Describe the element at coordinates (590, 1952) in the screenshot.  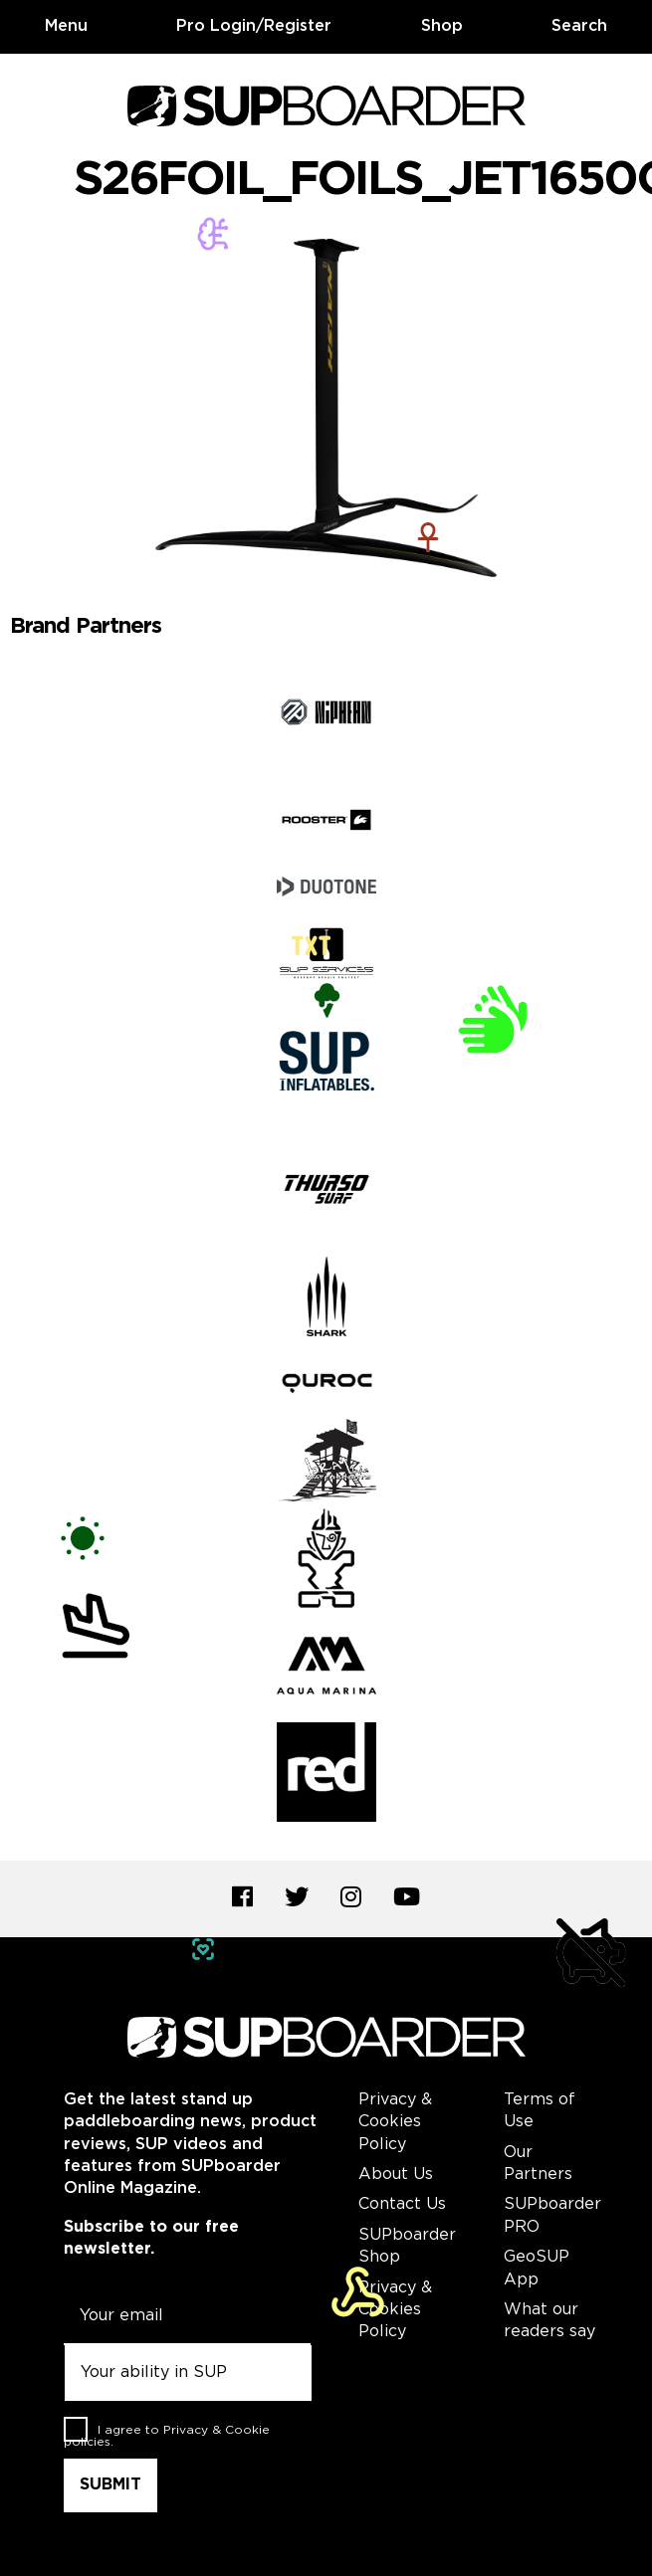
I see `disable piggy bank or savings feature` at that location.